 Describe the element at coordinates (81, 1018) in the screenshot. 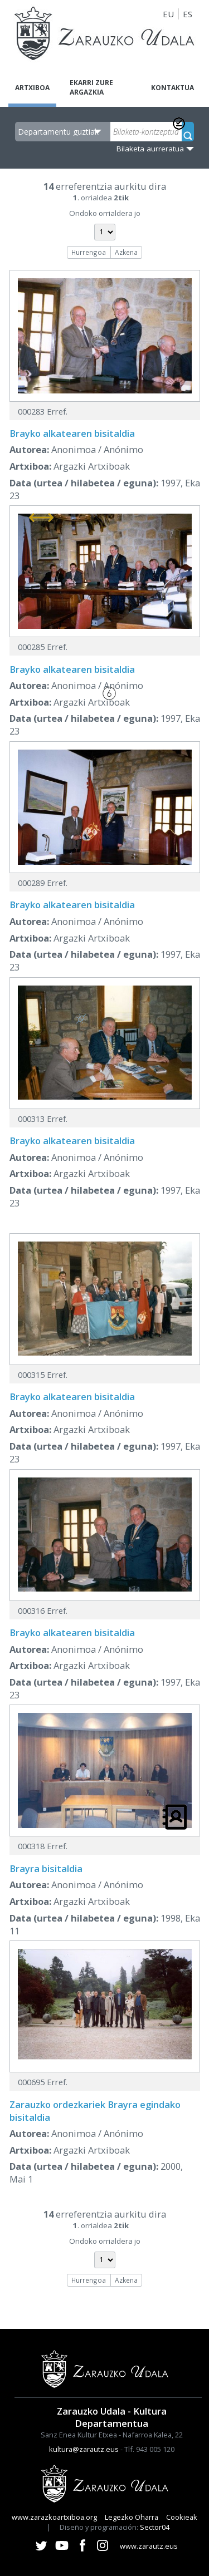

I see `indicates an active connection established` at that location.